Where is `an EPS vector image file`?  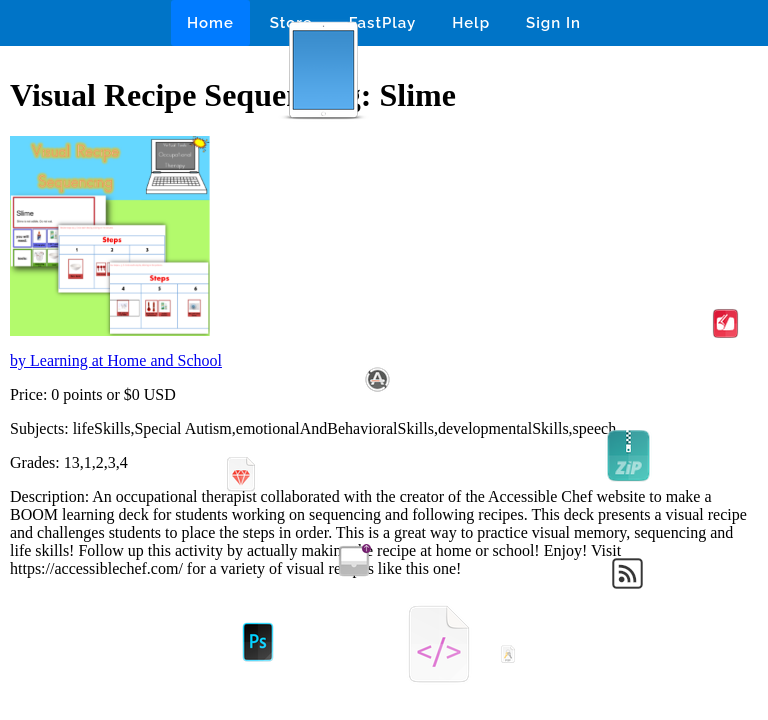 an EPS vector image file is located at coordinates (725, 323).